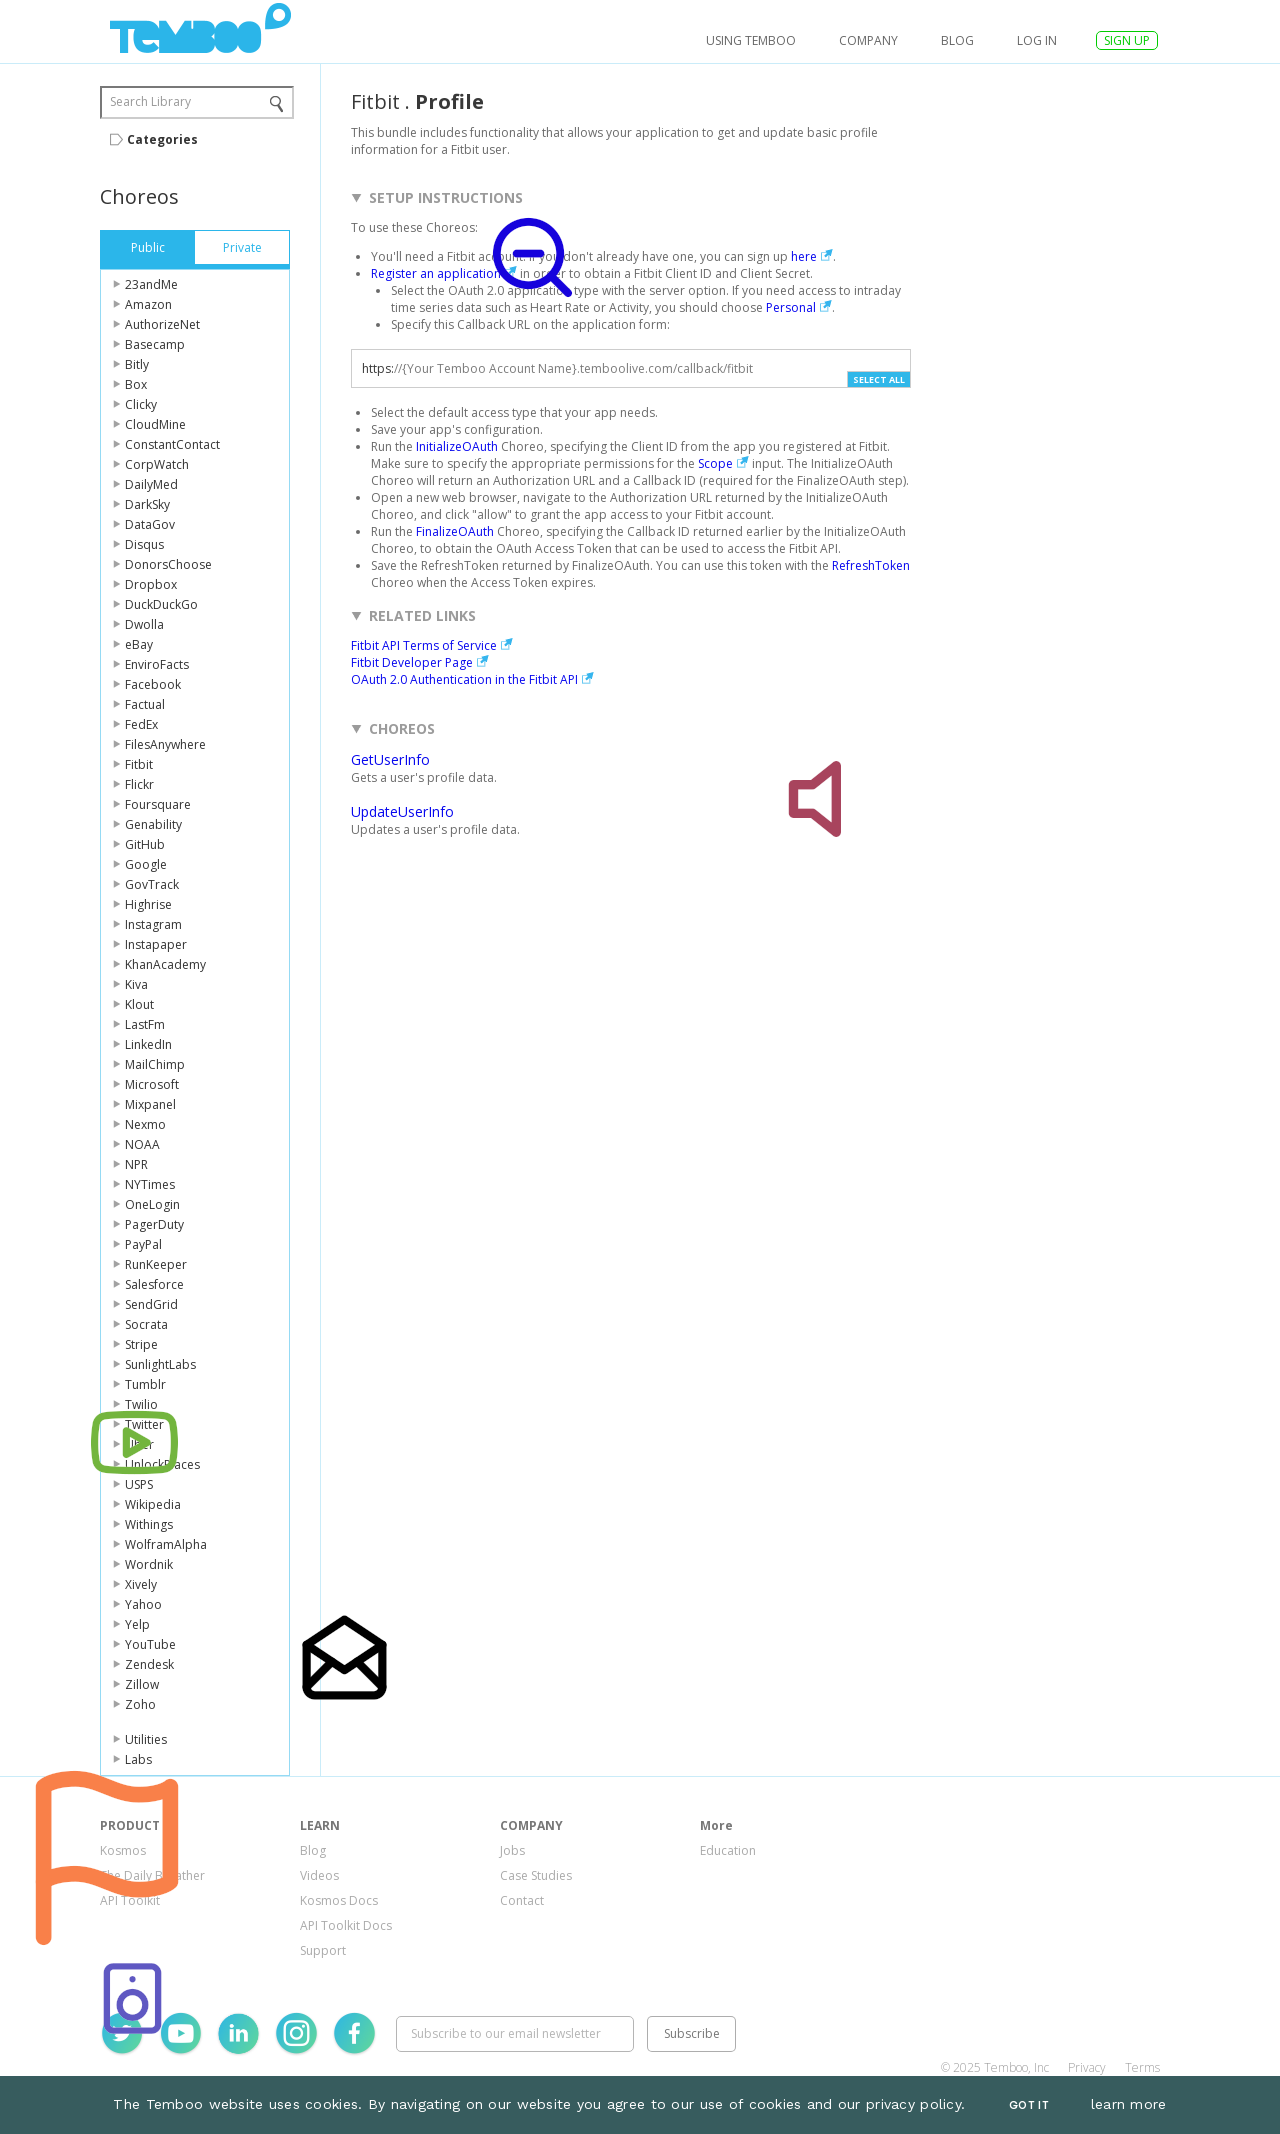 This screenshot has width=1280, height=2134. Describe the element at coordinates (344, 1657) in the screenshot. I see `indicates a read or opened email` at that location.